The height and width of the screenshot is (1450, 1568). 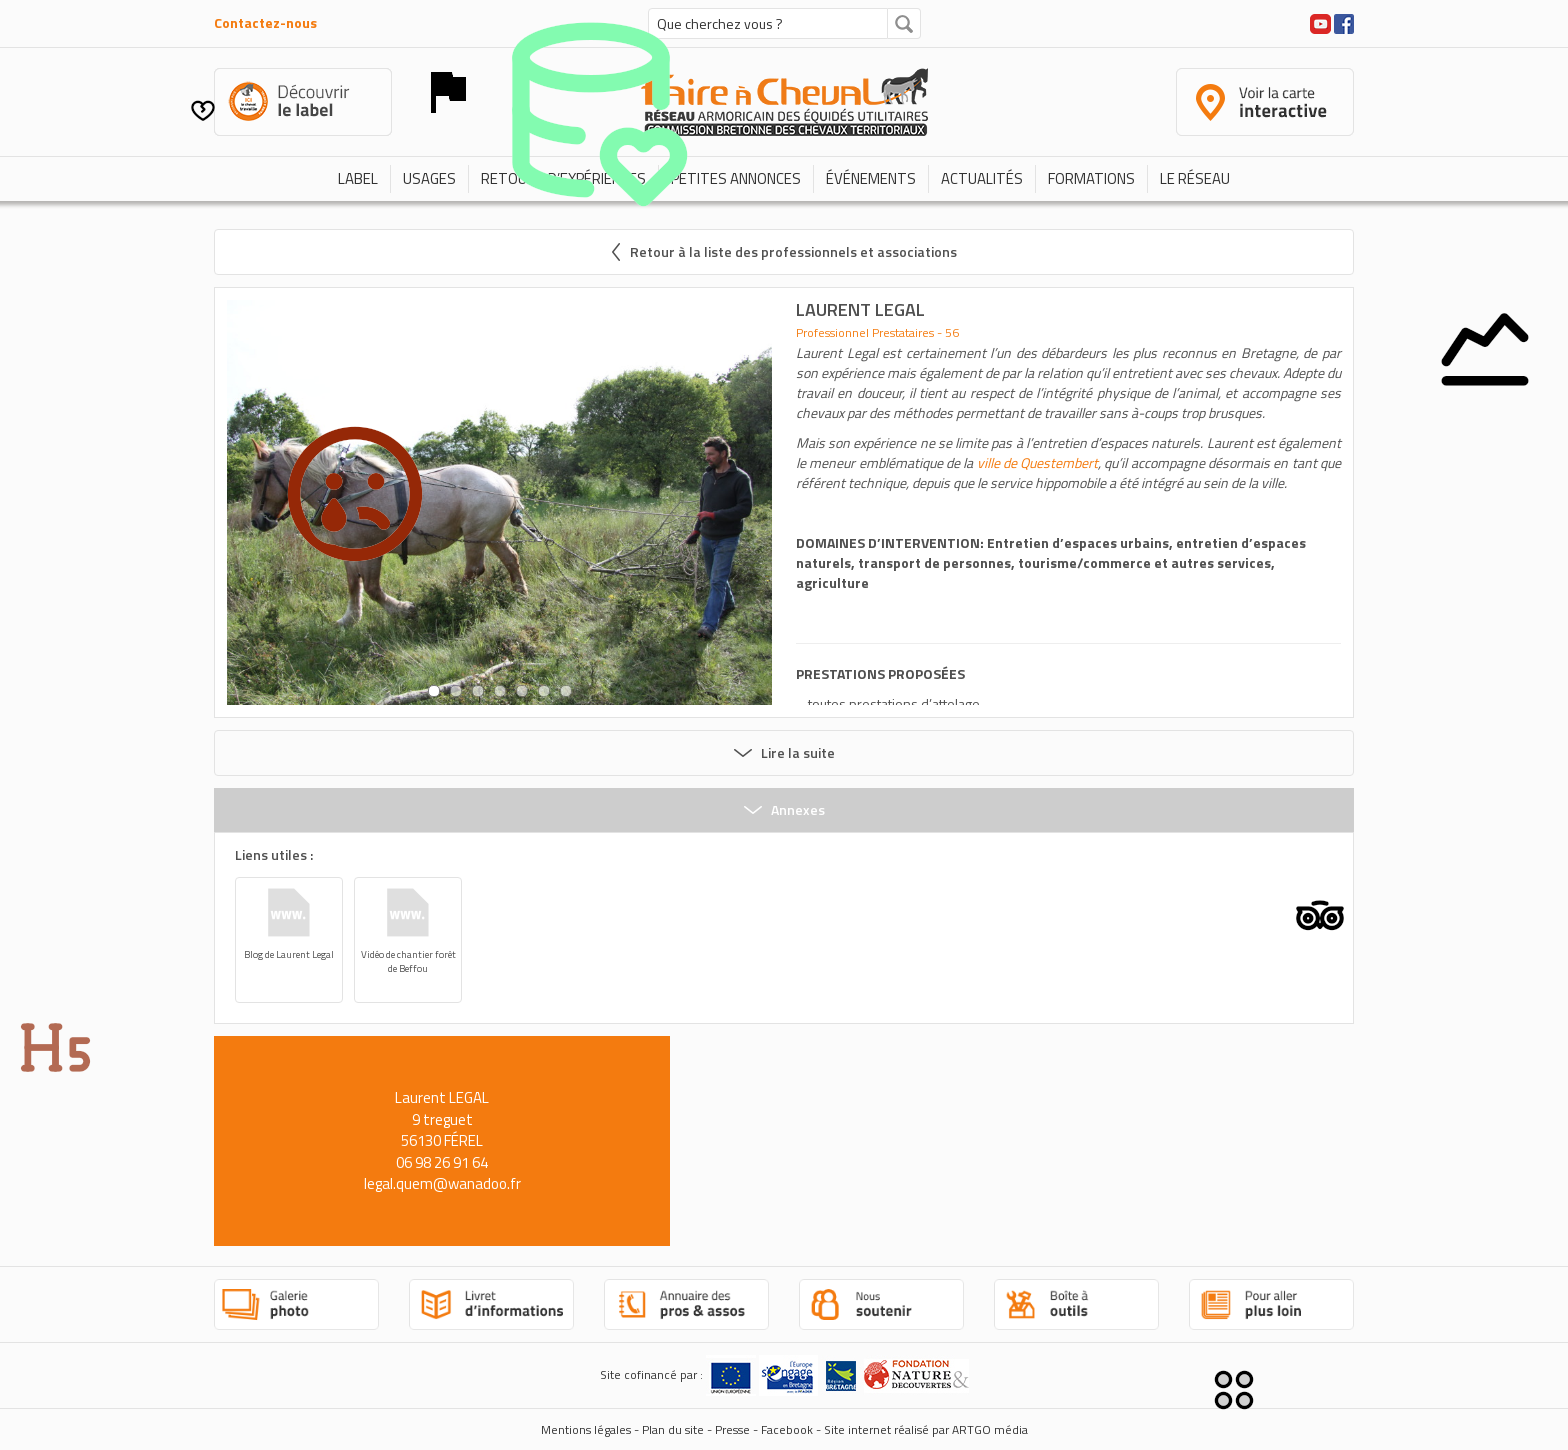 What do you see at coordinates (55, 1047) in the screenshot?
I see `format text as heading level 5` at bounding box center [55, 1047].